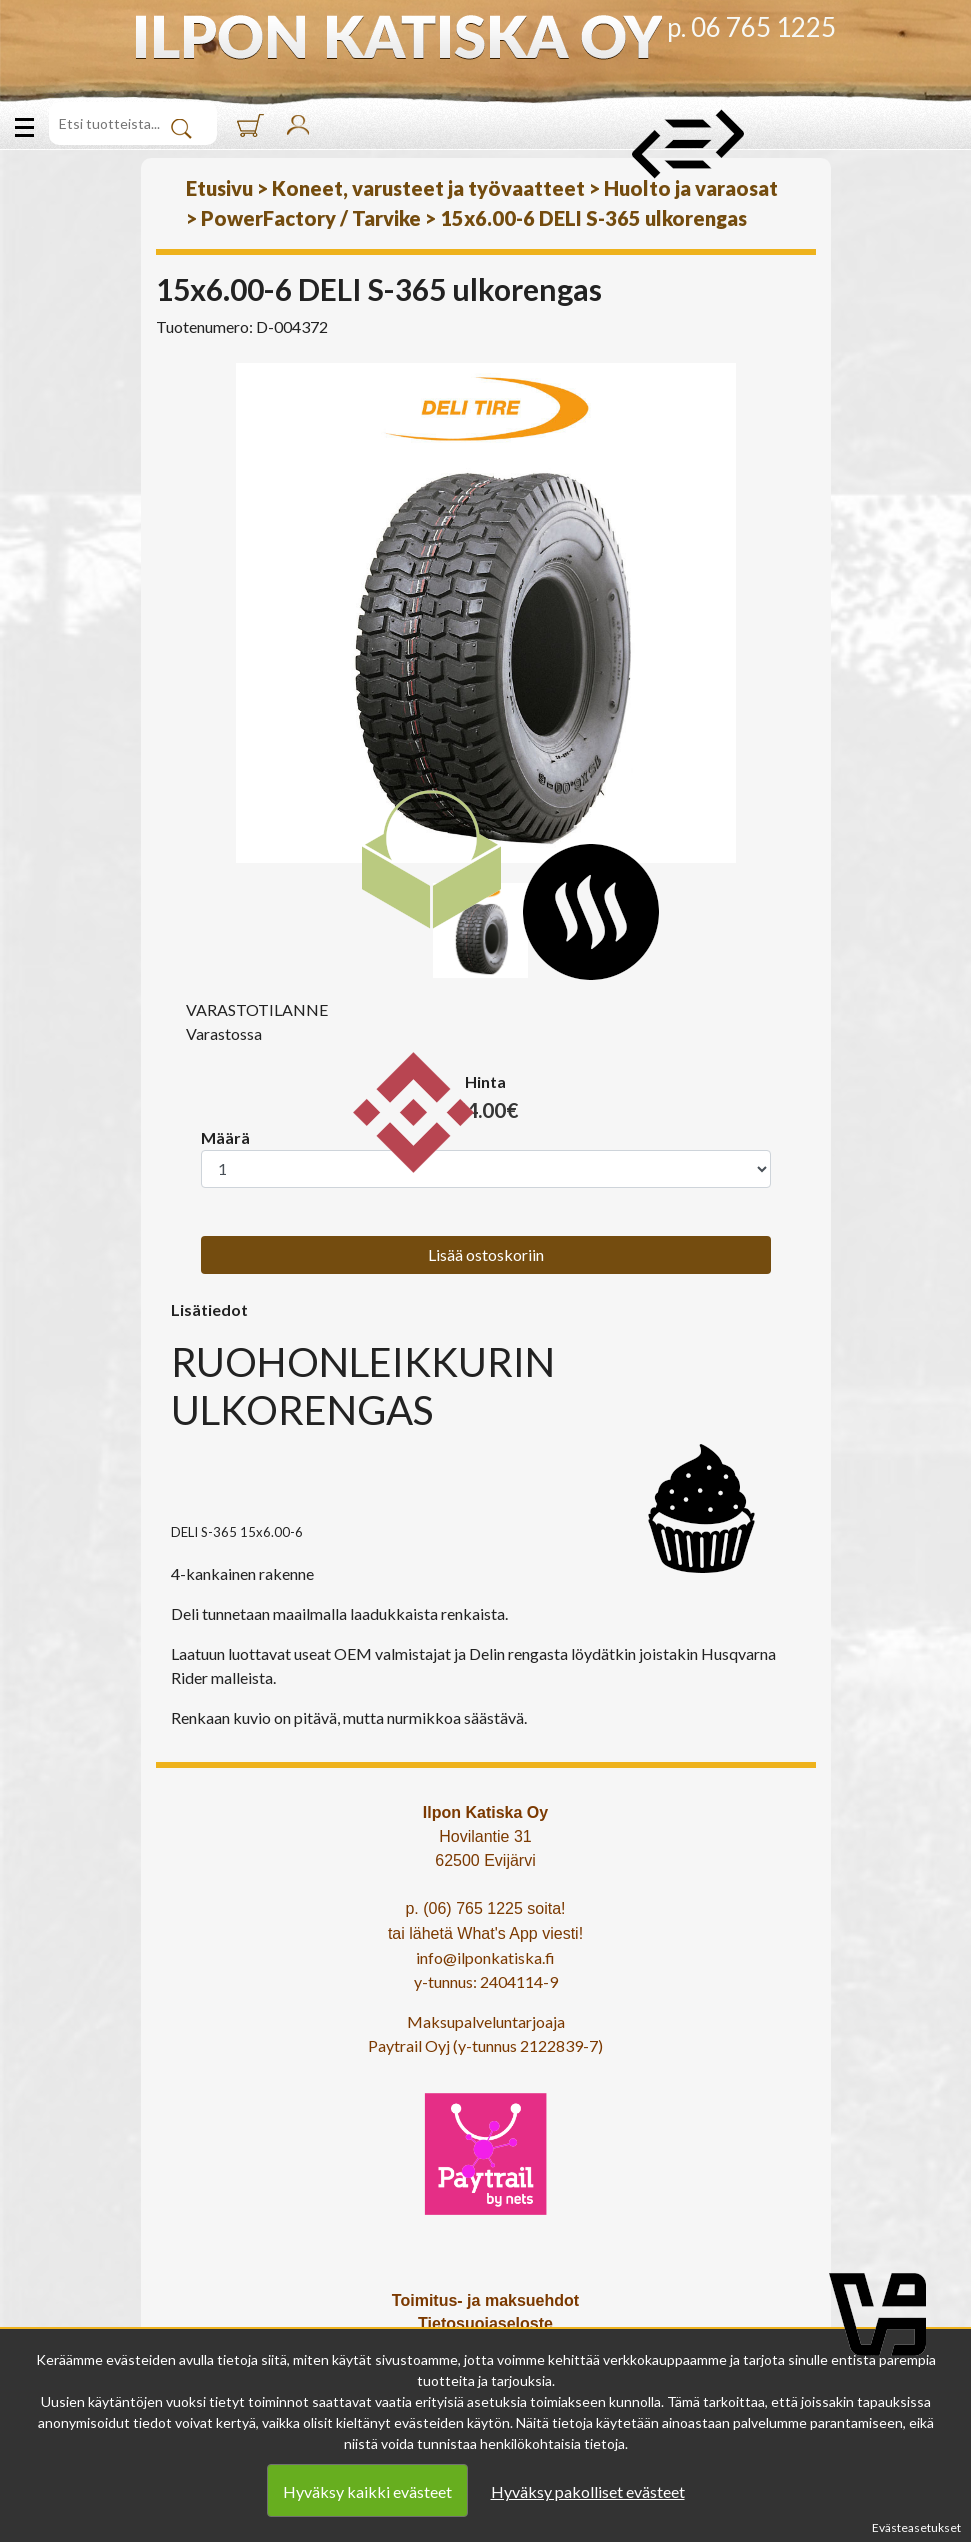 The width and height of the screenshot is (971, 2542). Describe the element at coordinates (489, 2149) in the screenshot. I see `open icinga monitoring dashboard` at that location.